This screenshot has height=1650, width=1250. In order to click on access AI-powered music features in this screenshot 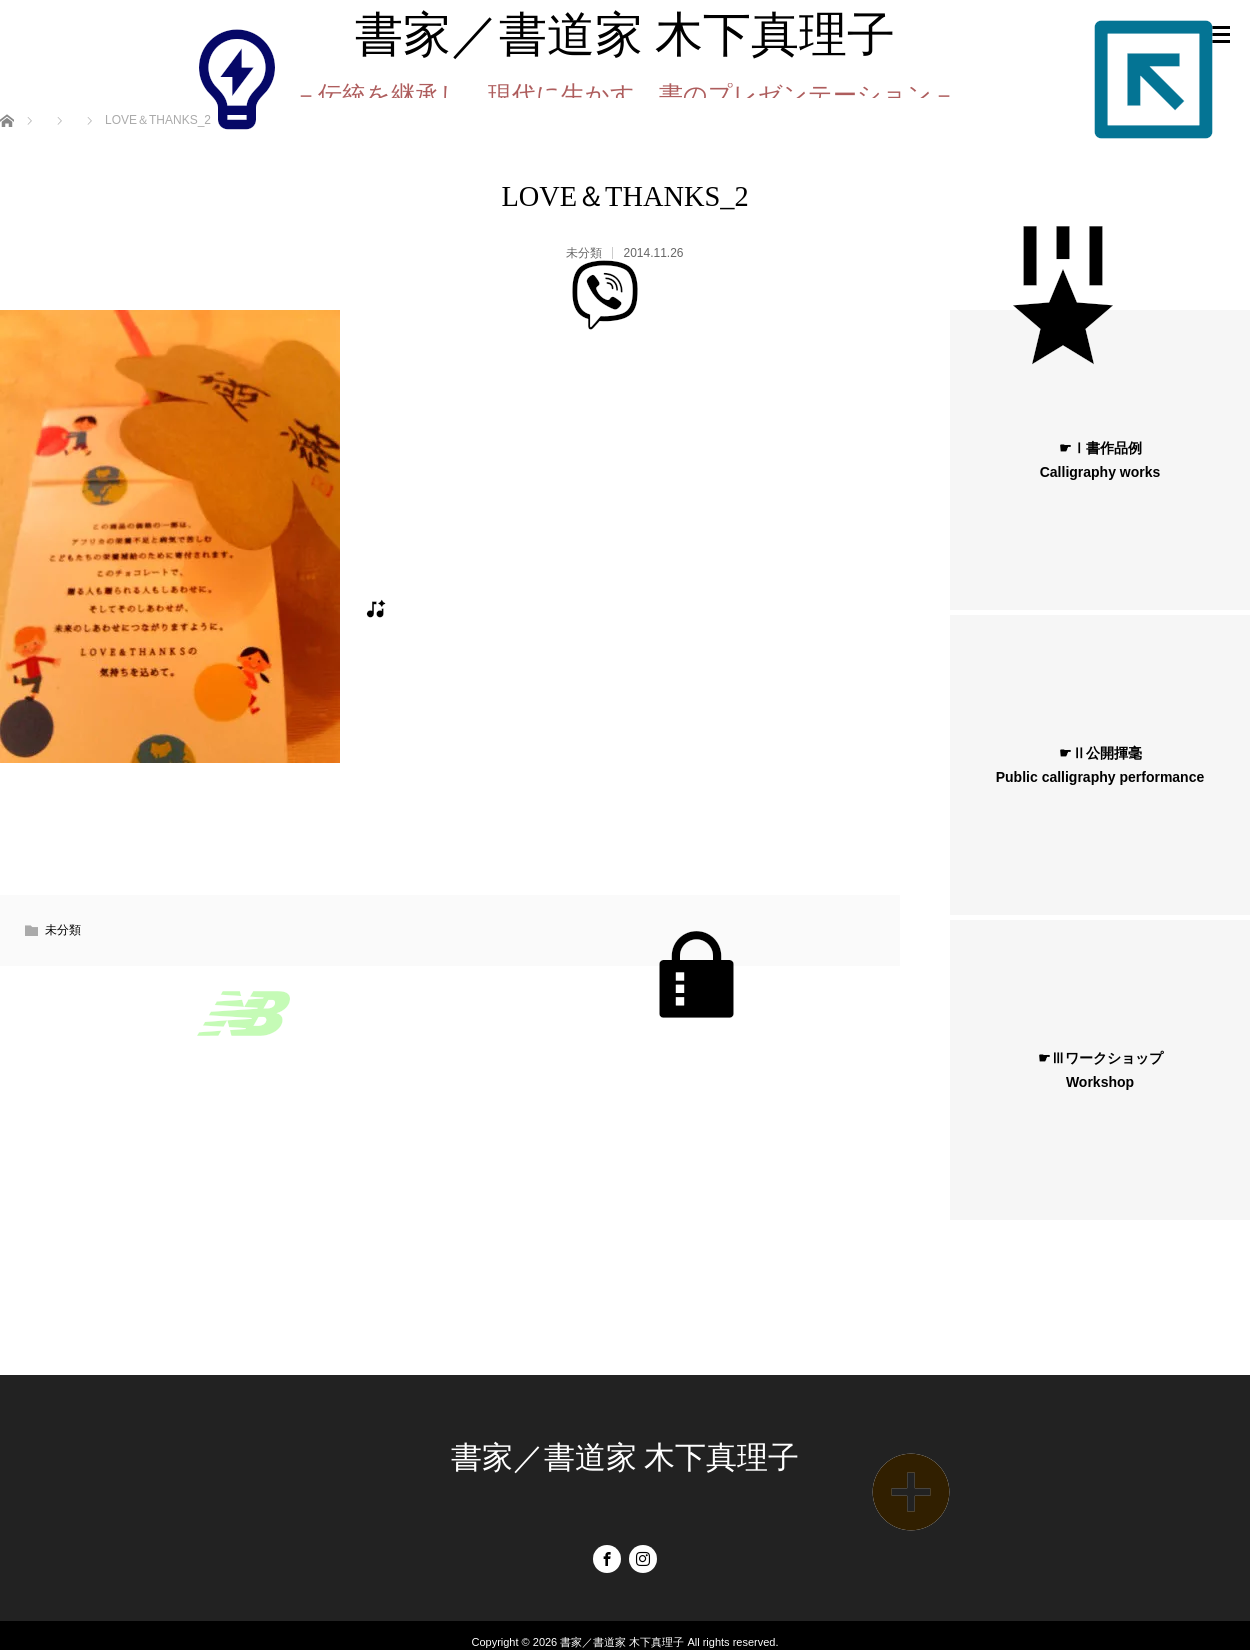, I will do `click(376, 609)`.